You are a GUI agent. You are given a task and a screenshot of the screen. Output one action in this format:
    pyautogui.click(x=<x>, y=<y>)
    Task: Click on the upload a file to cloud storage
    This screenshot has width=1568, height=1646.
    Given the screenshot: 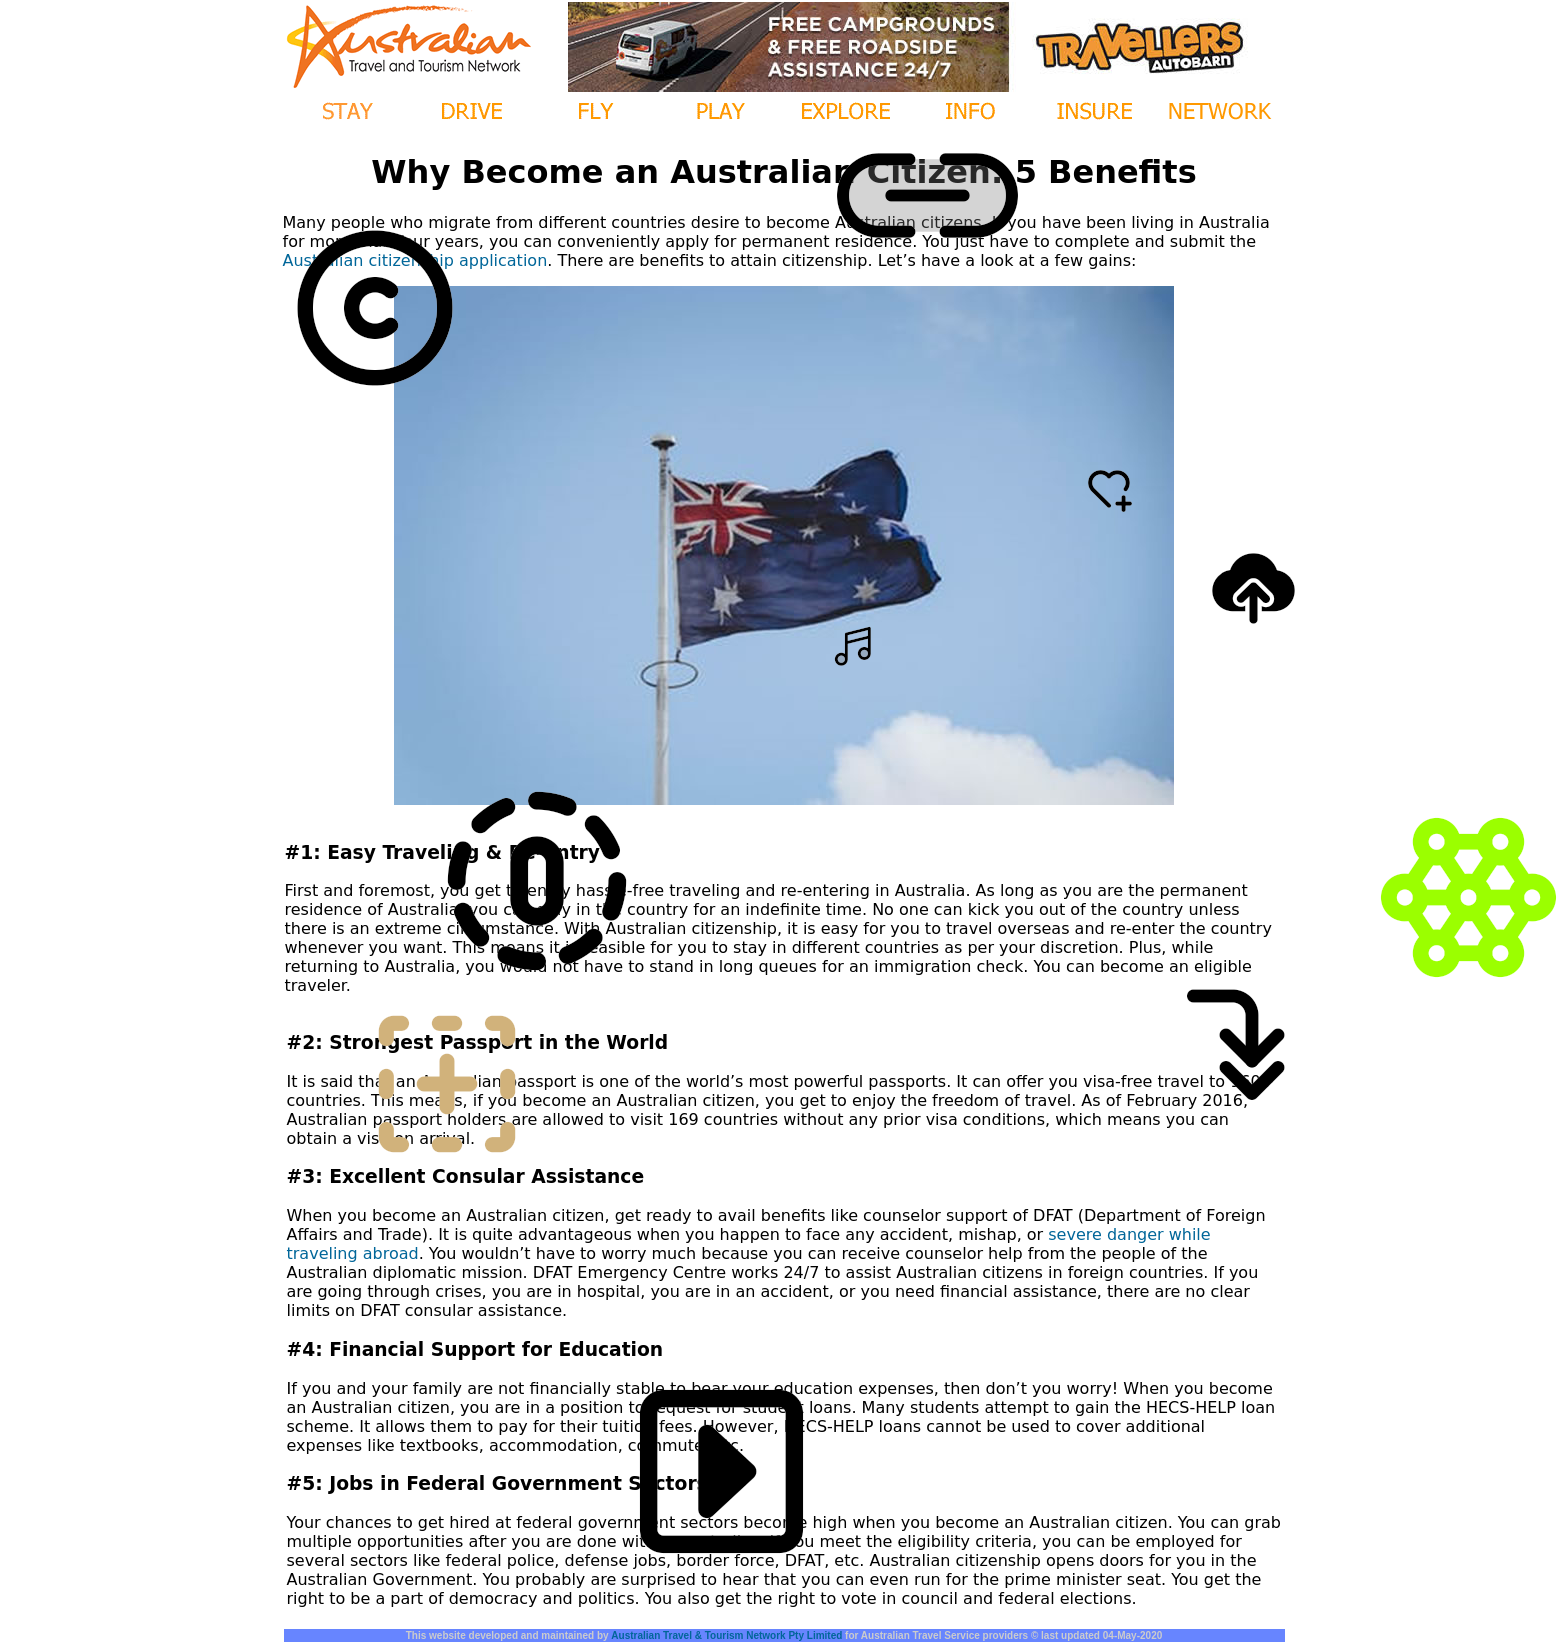 What is the action you would take?
    pyautogui.click(x=1253, y=586)
    